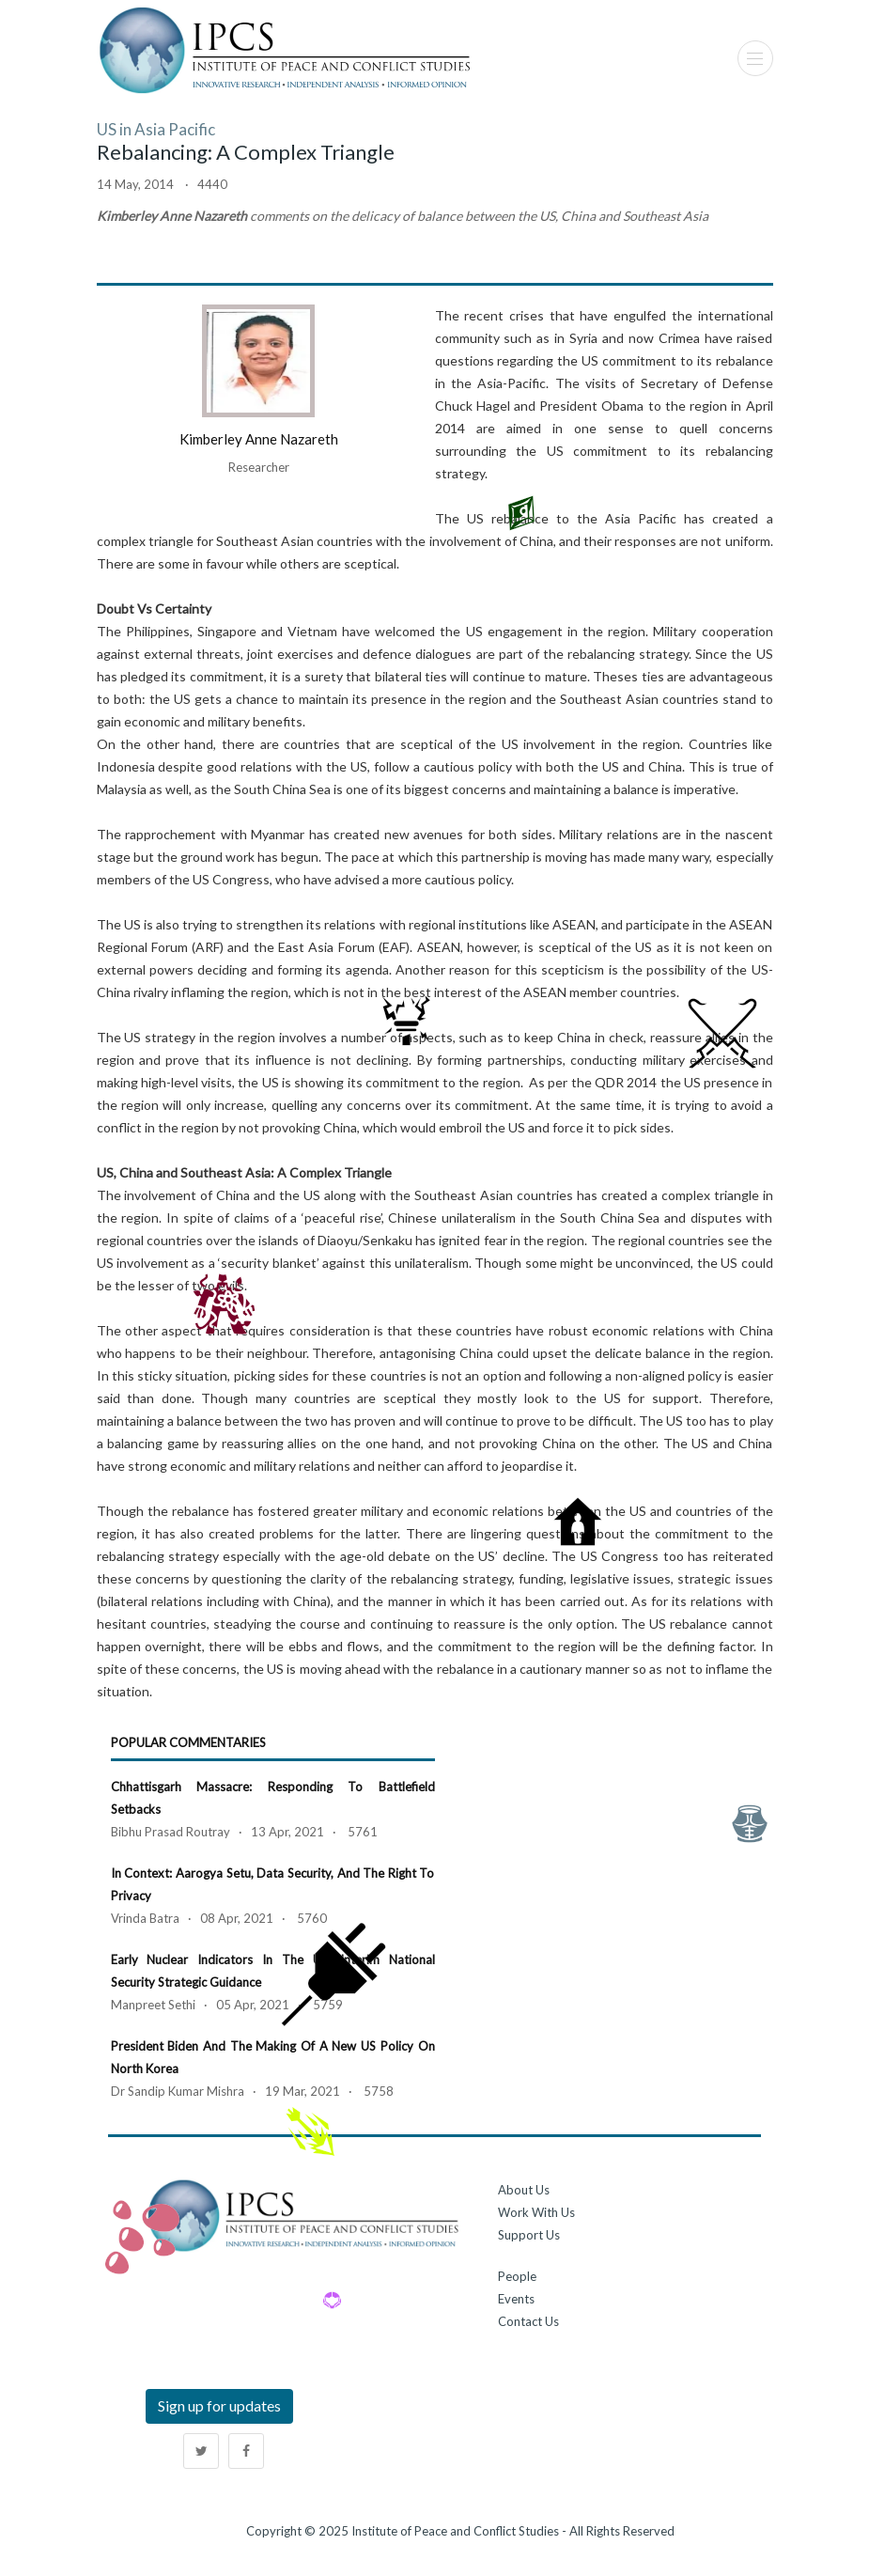 Image resolution: width=869 pixels, height=2576 pixels. Describe the element at coordinates (749, 1823) in the screenshot. I see `equip leather armor to your character` at that location.